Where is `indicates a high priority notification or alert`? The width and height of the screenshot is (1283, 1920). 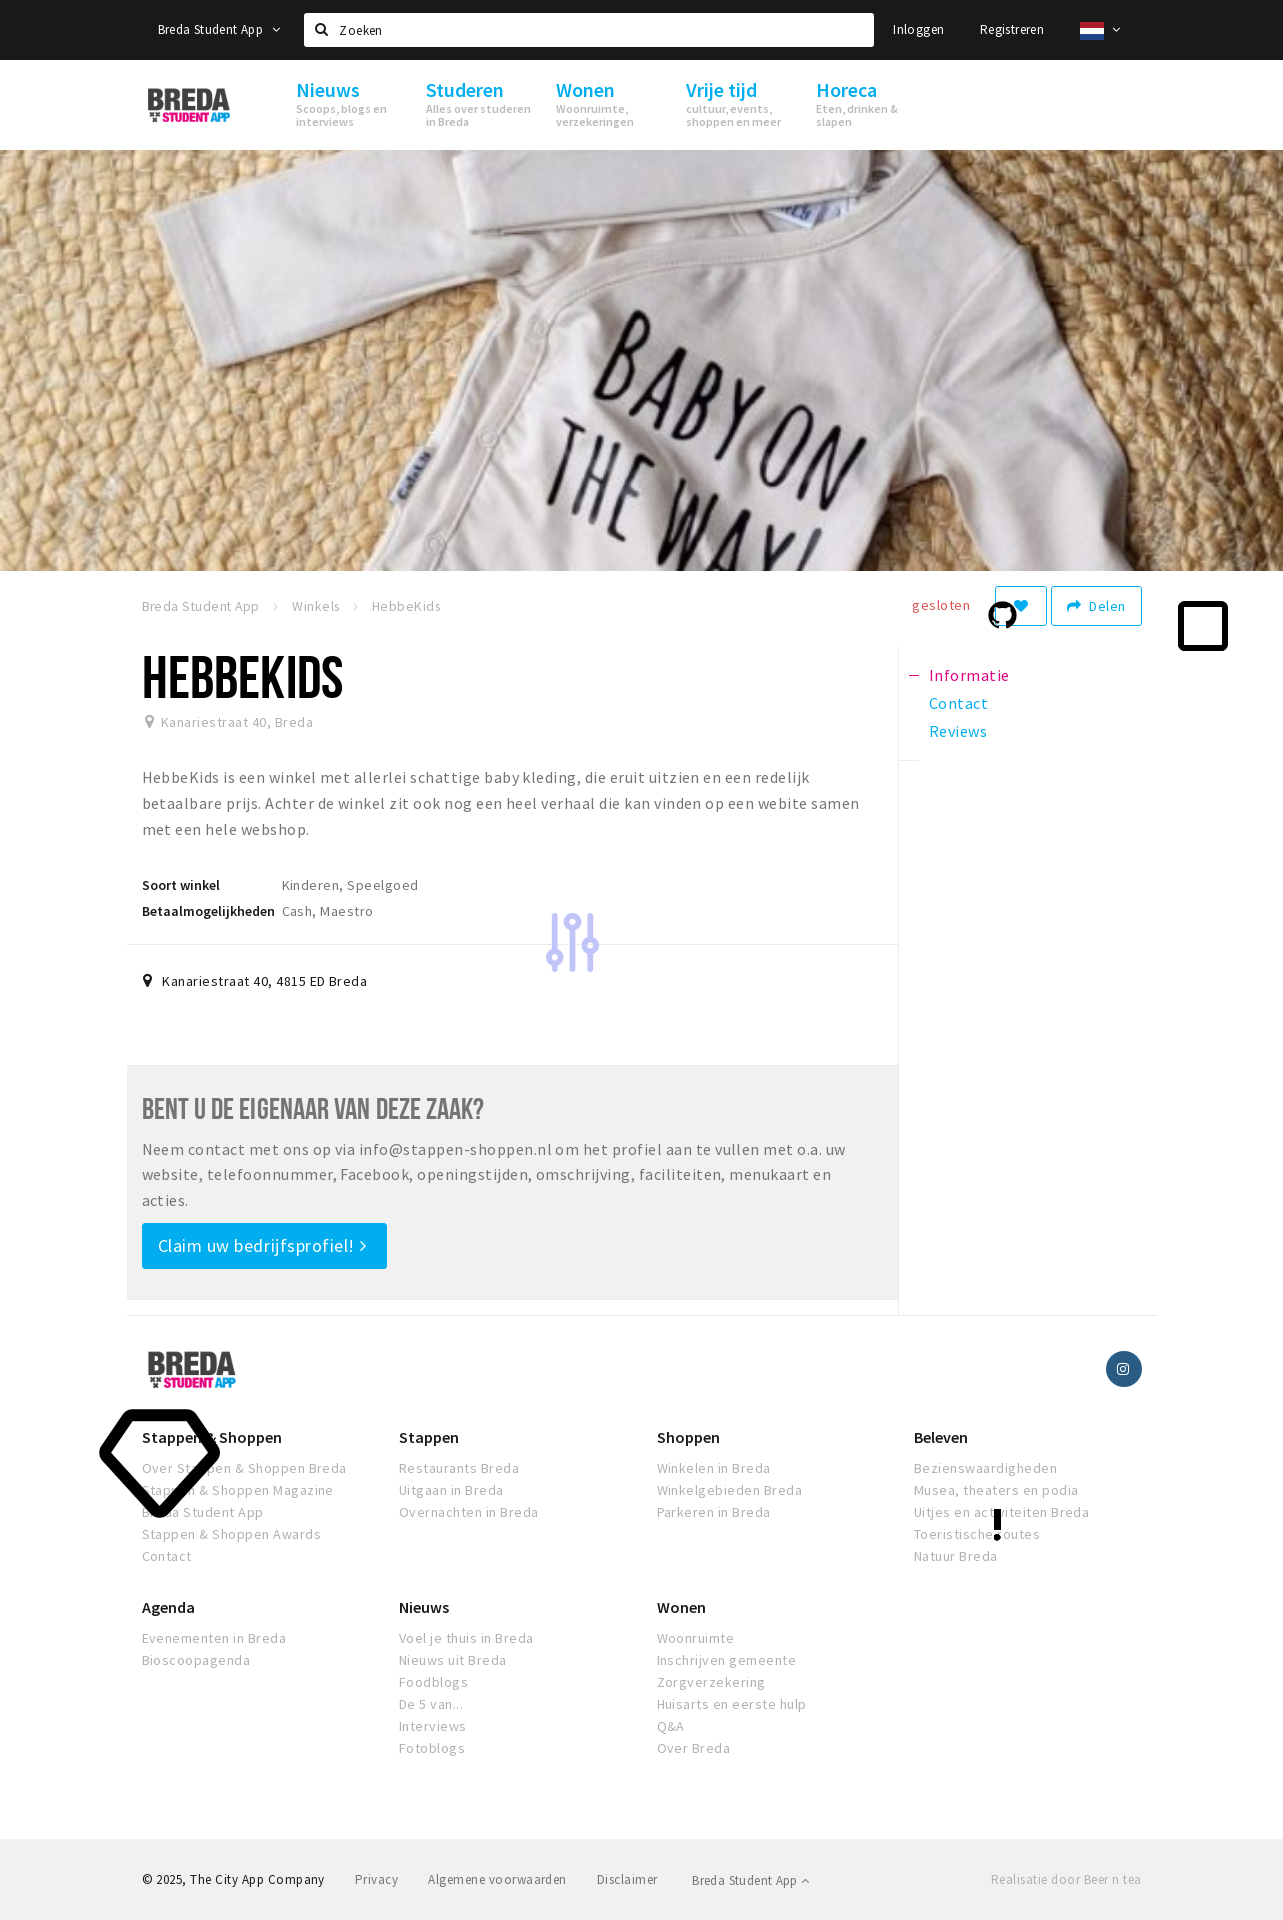 indicates a high priority notification or alert is located at coordinates (997, 1525).